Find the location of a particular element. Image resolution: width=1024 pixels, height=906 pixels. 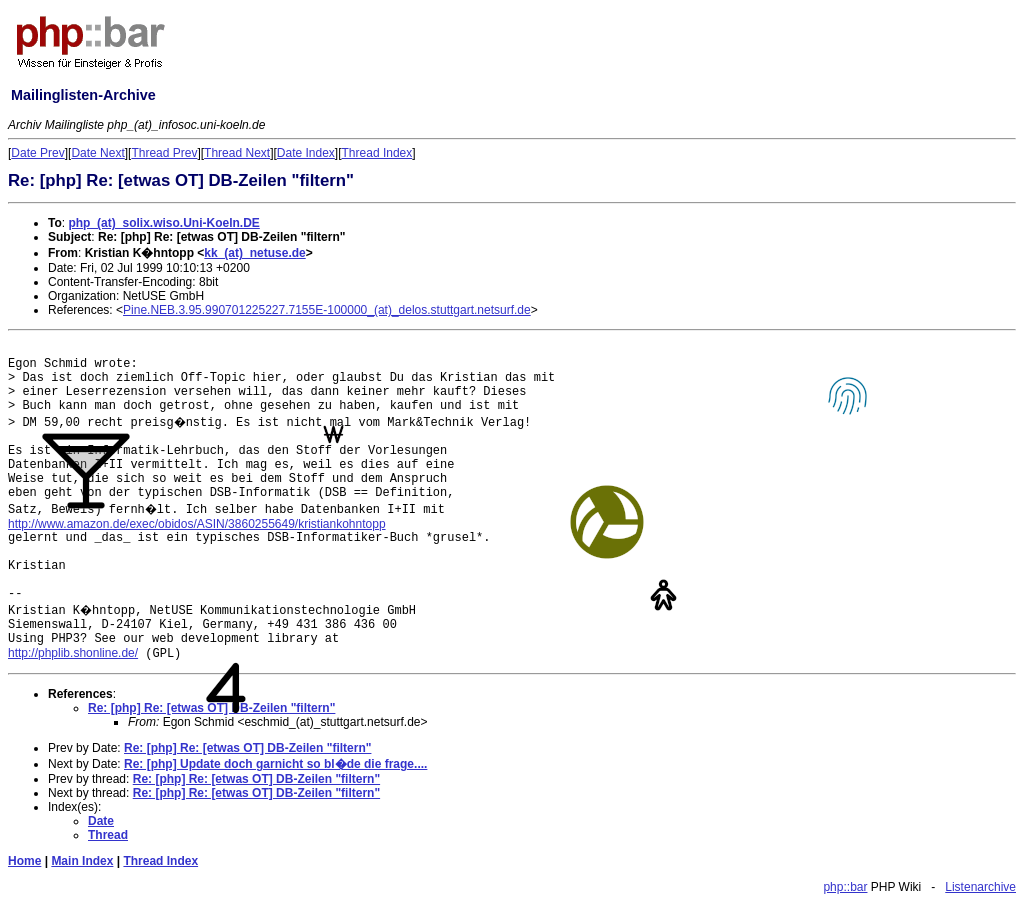

browse cocktail or drink recipes is located at coordinates (86, 471).